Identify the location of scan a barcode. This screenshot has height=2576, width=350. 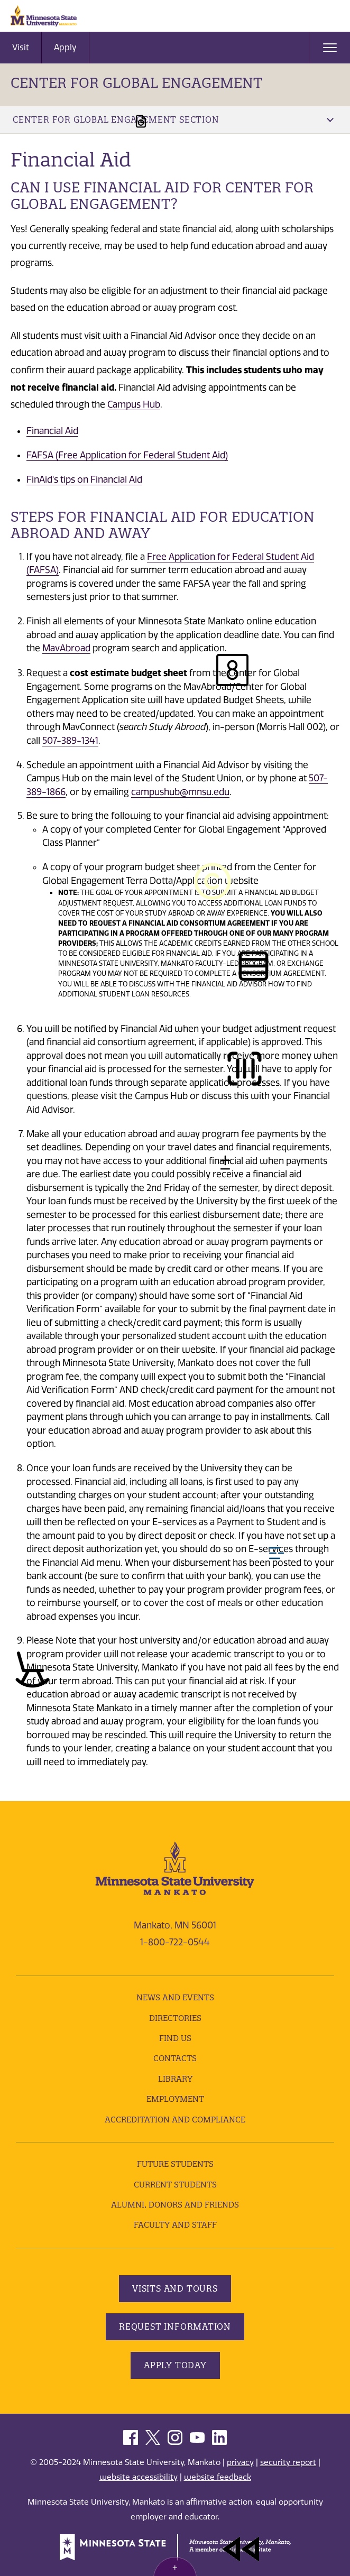
(244, 1068).